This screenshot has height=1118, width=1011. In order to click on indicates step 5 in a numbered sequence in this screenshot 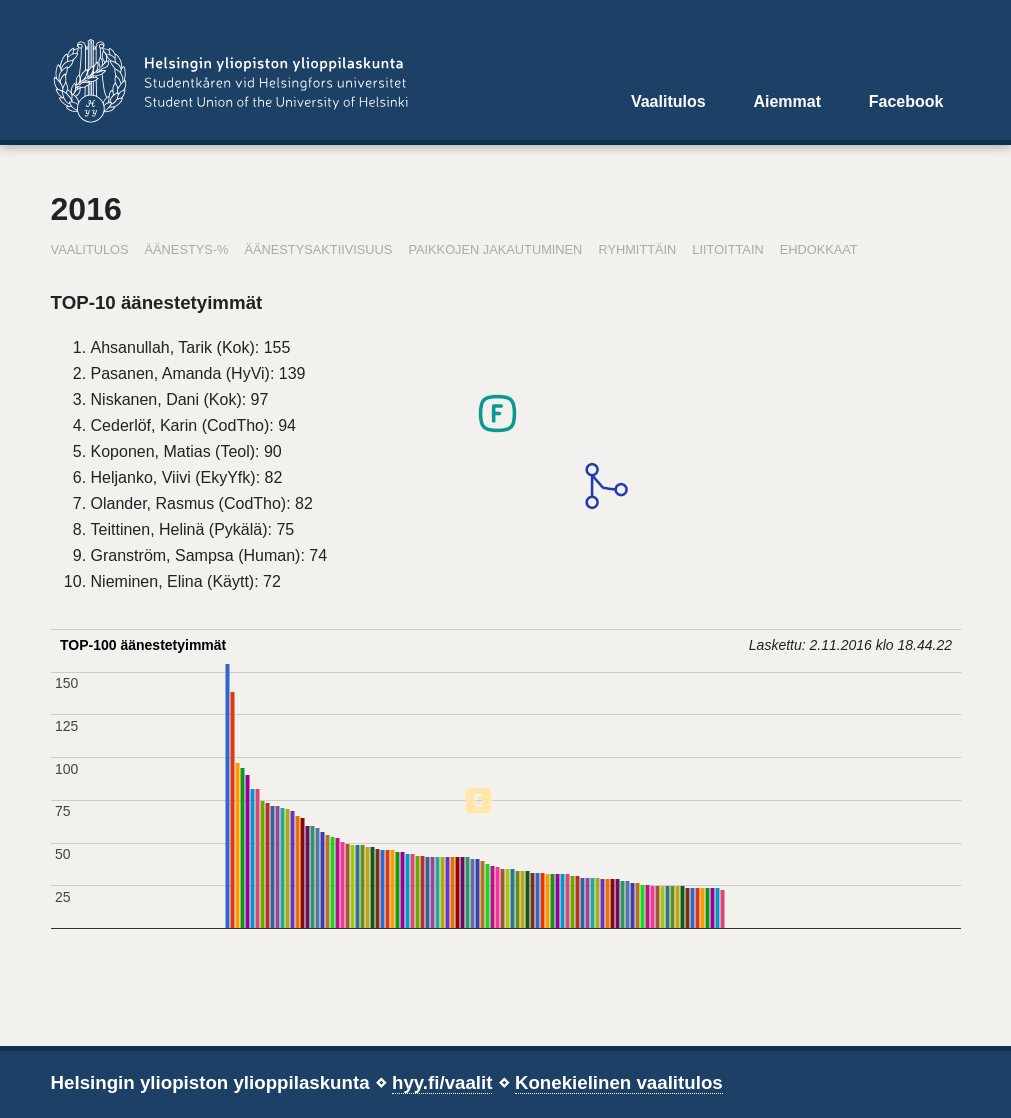, I will do `click(478, 800)`.